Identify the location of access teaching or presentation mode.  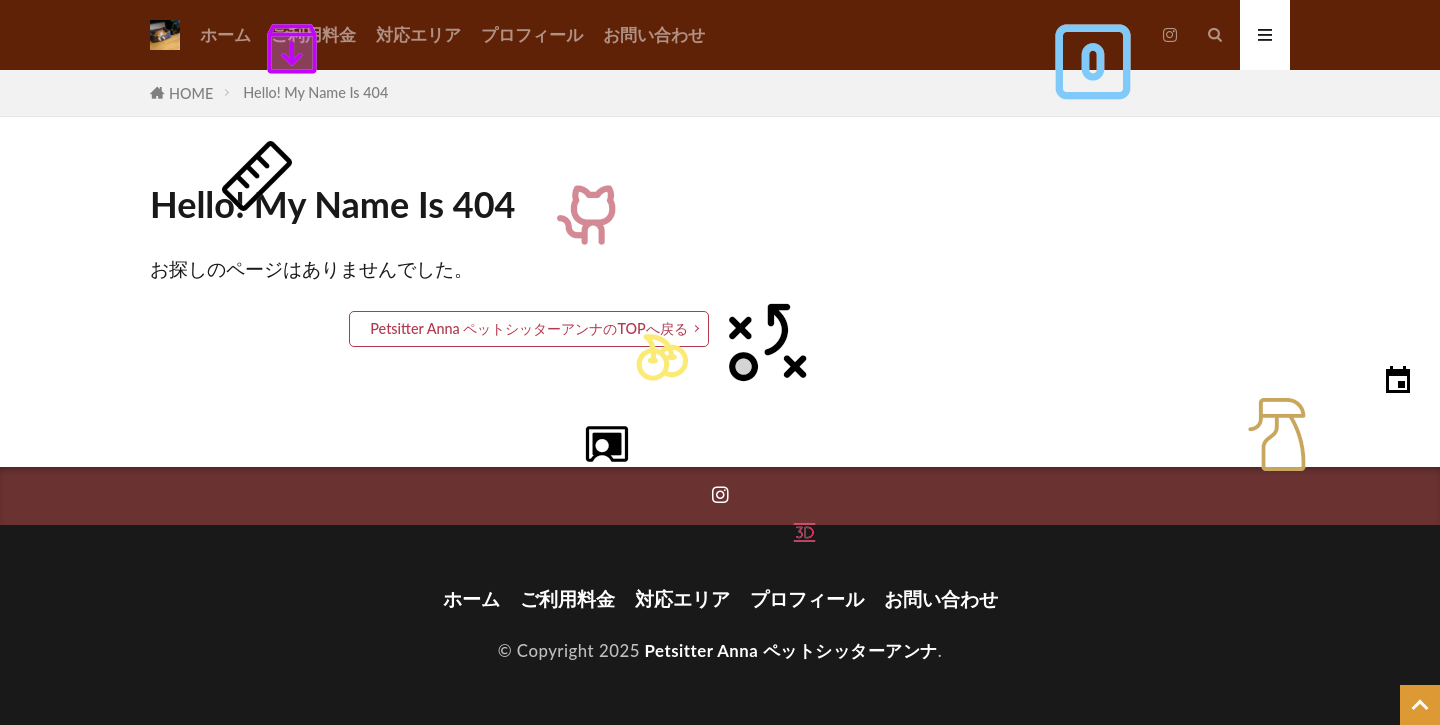
(607, 444).